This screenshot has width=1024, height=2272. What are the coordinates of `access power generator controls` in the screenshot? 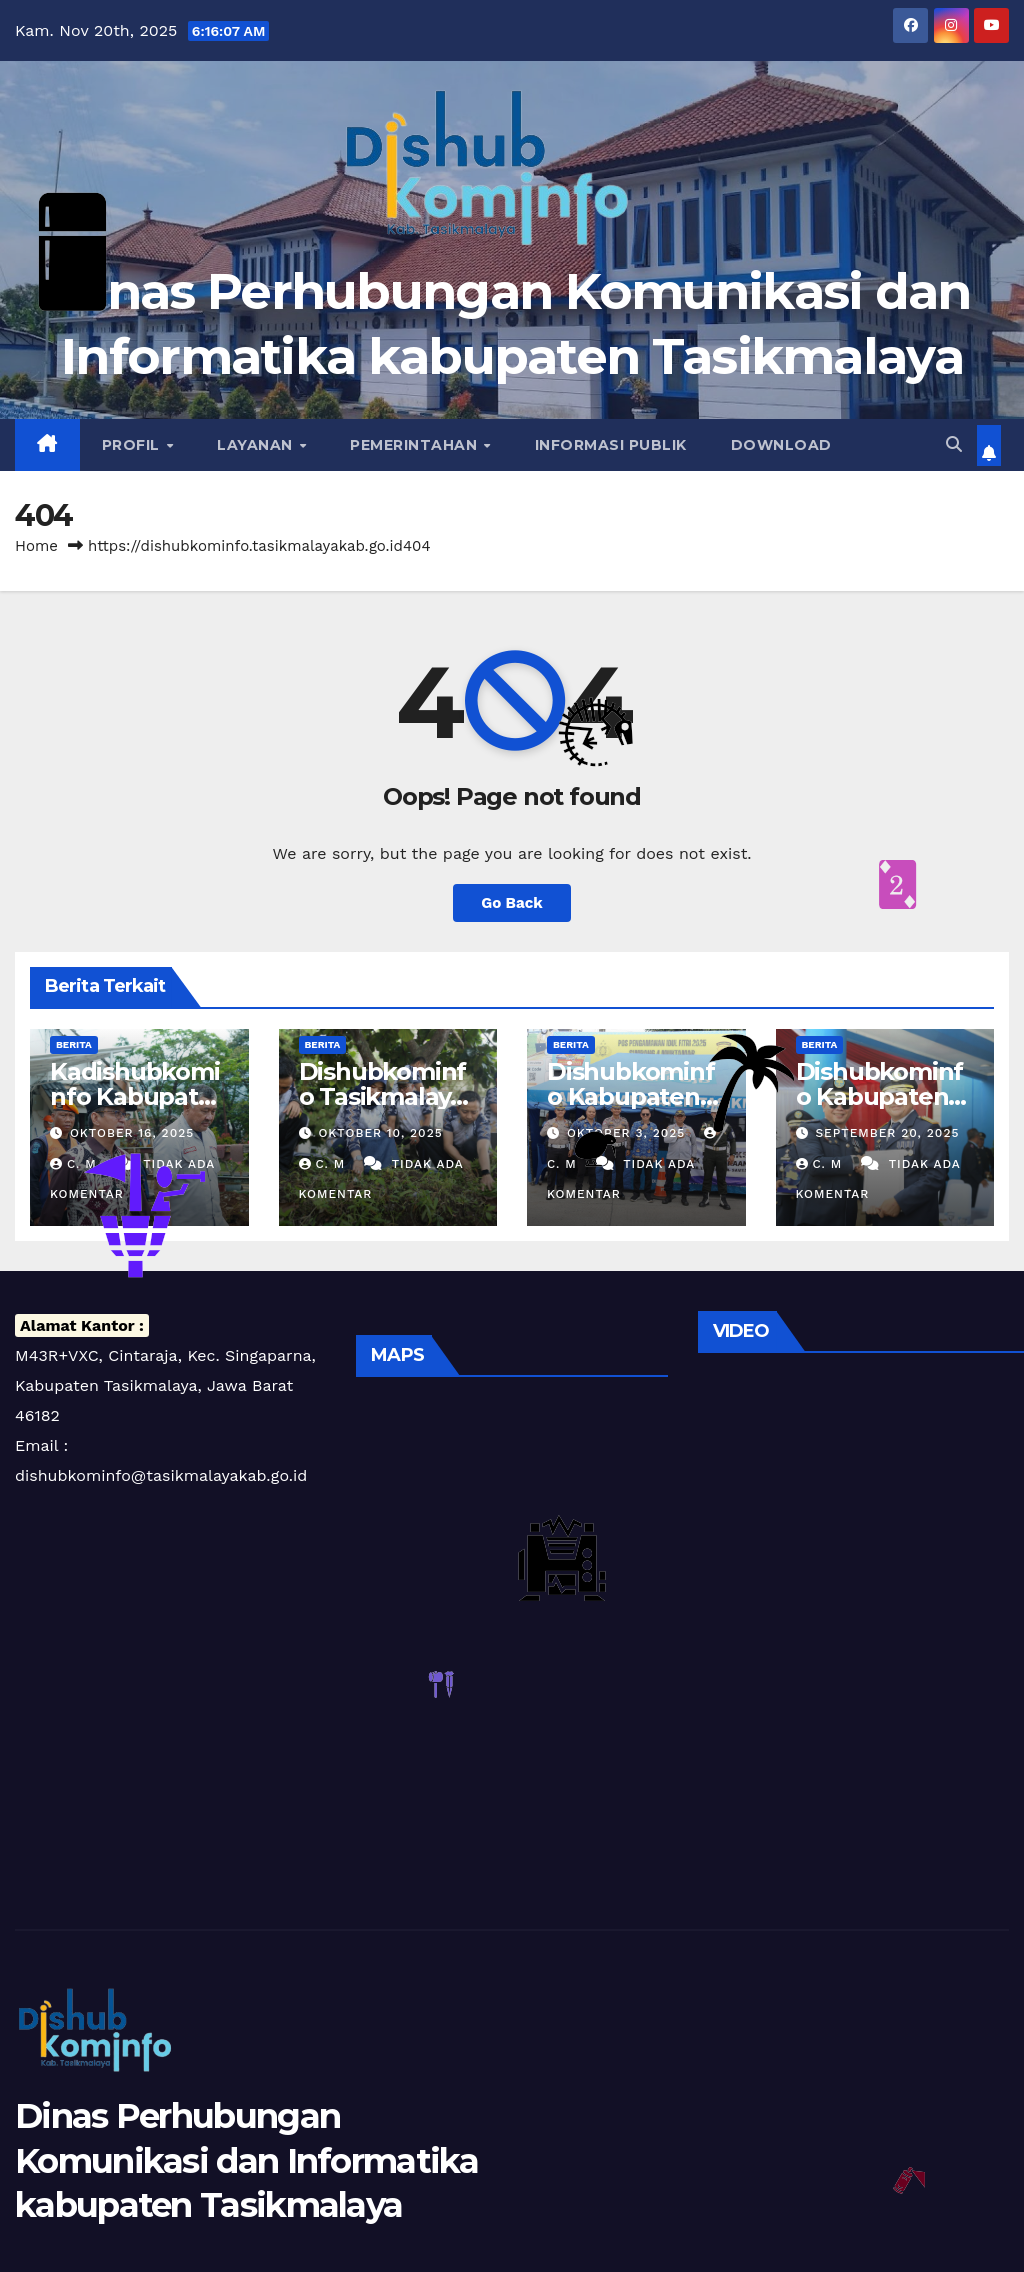 It's located at (562, 1558).